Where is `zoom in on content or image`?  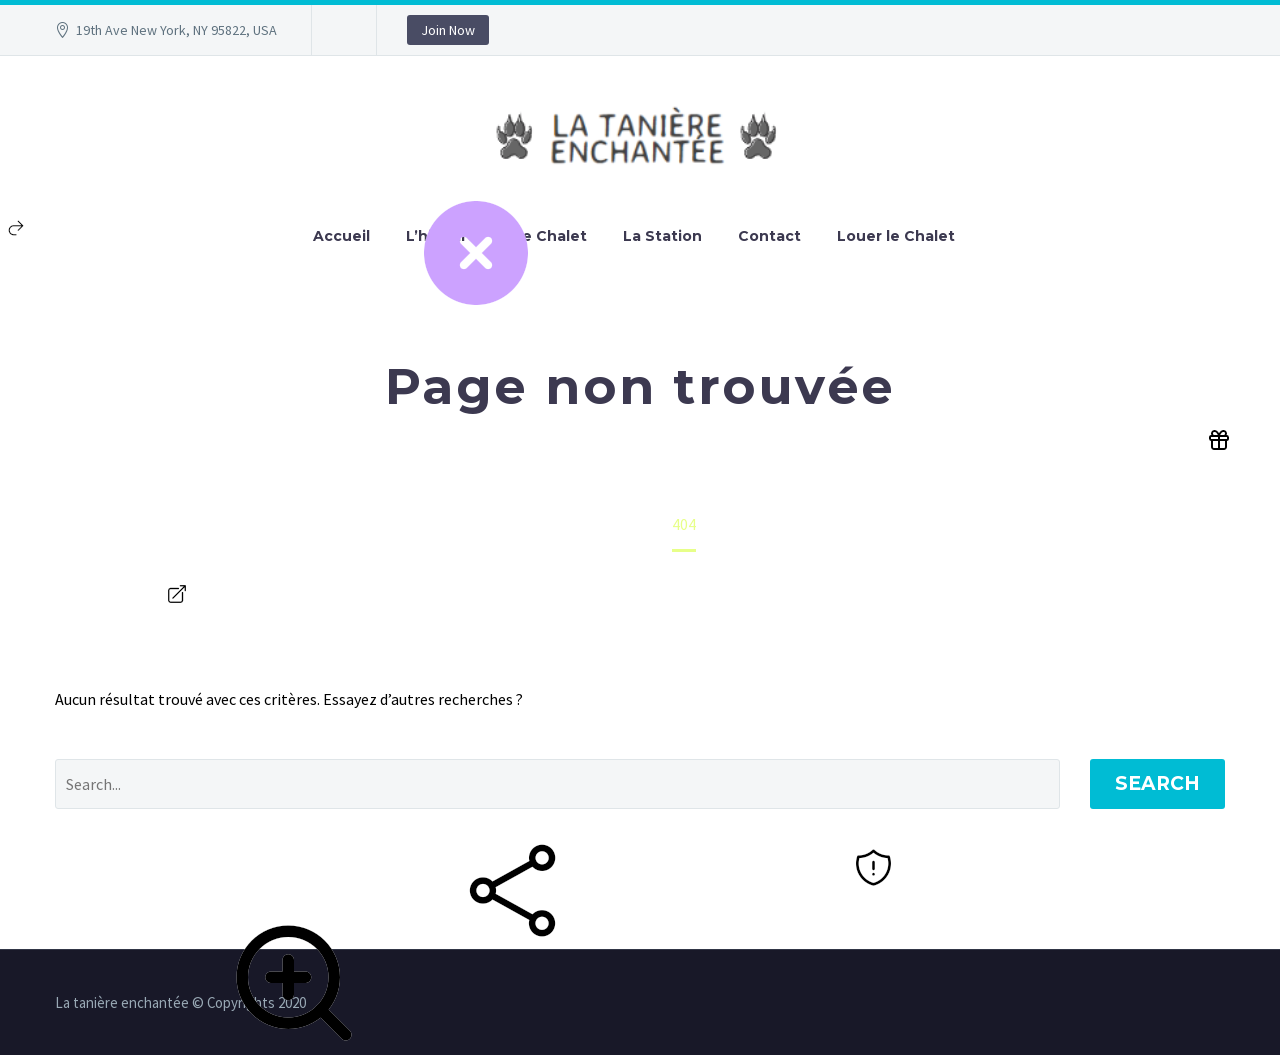
zoom in on content or image is located at coordinates (294, 983).